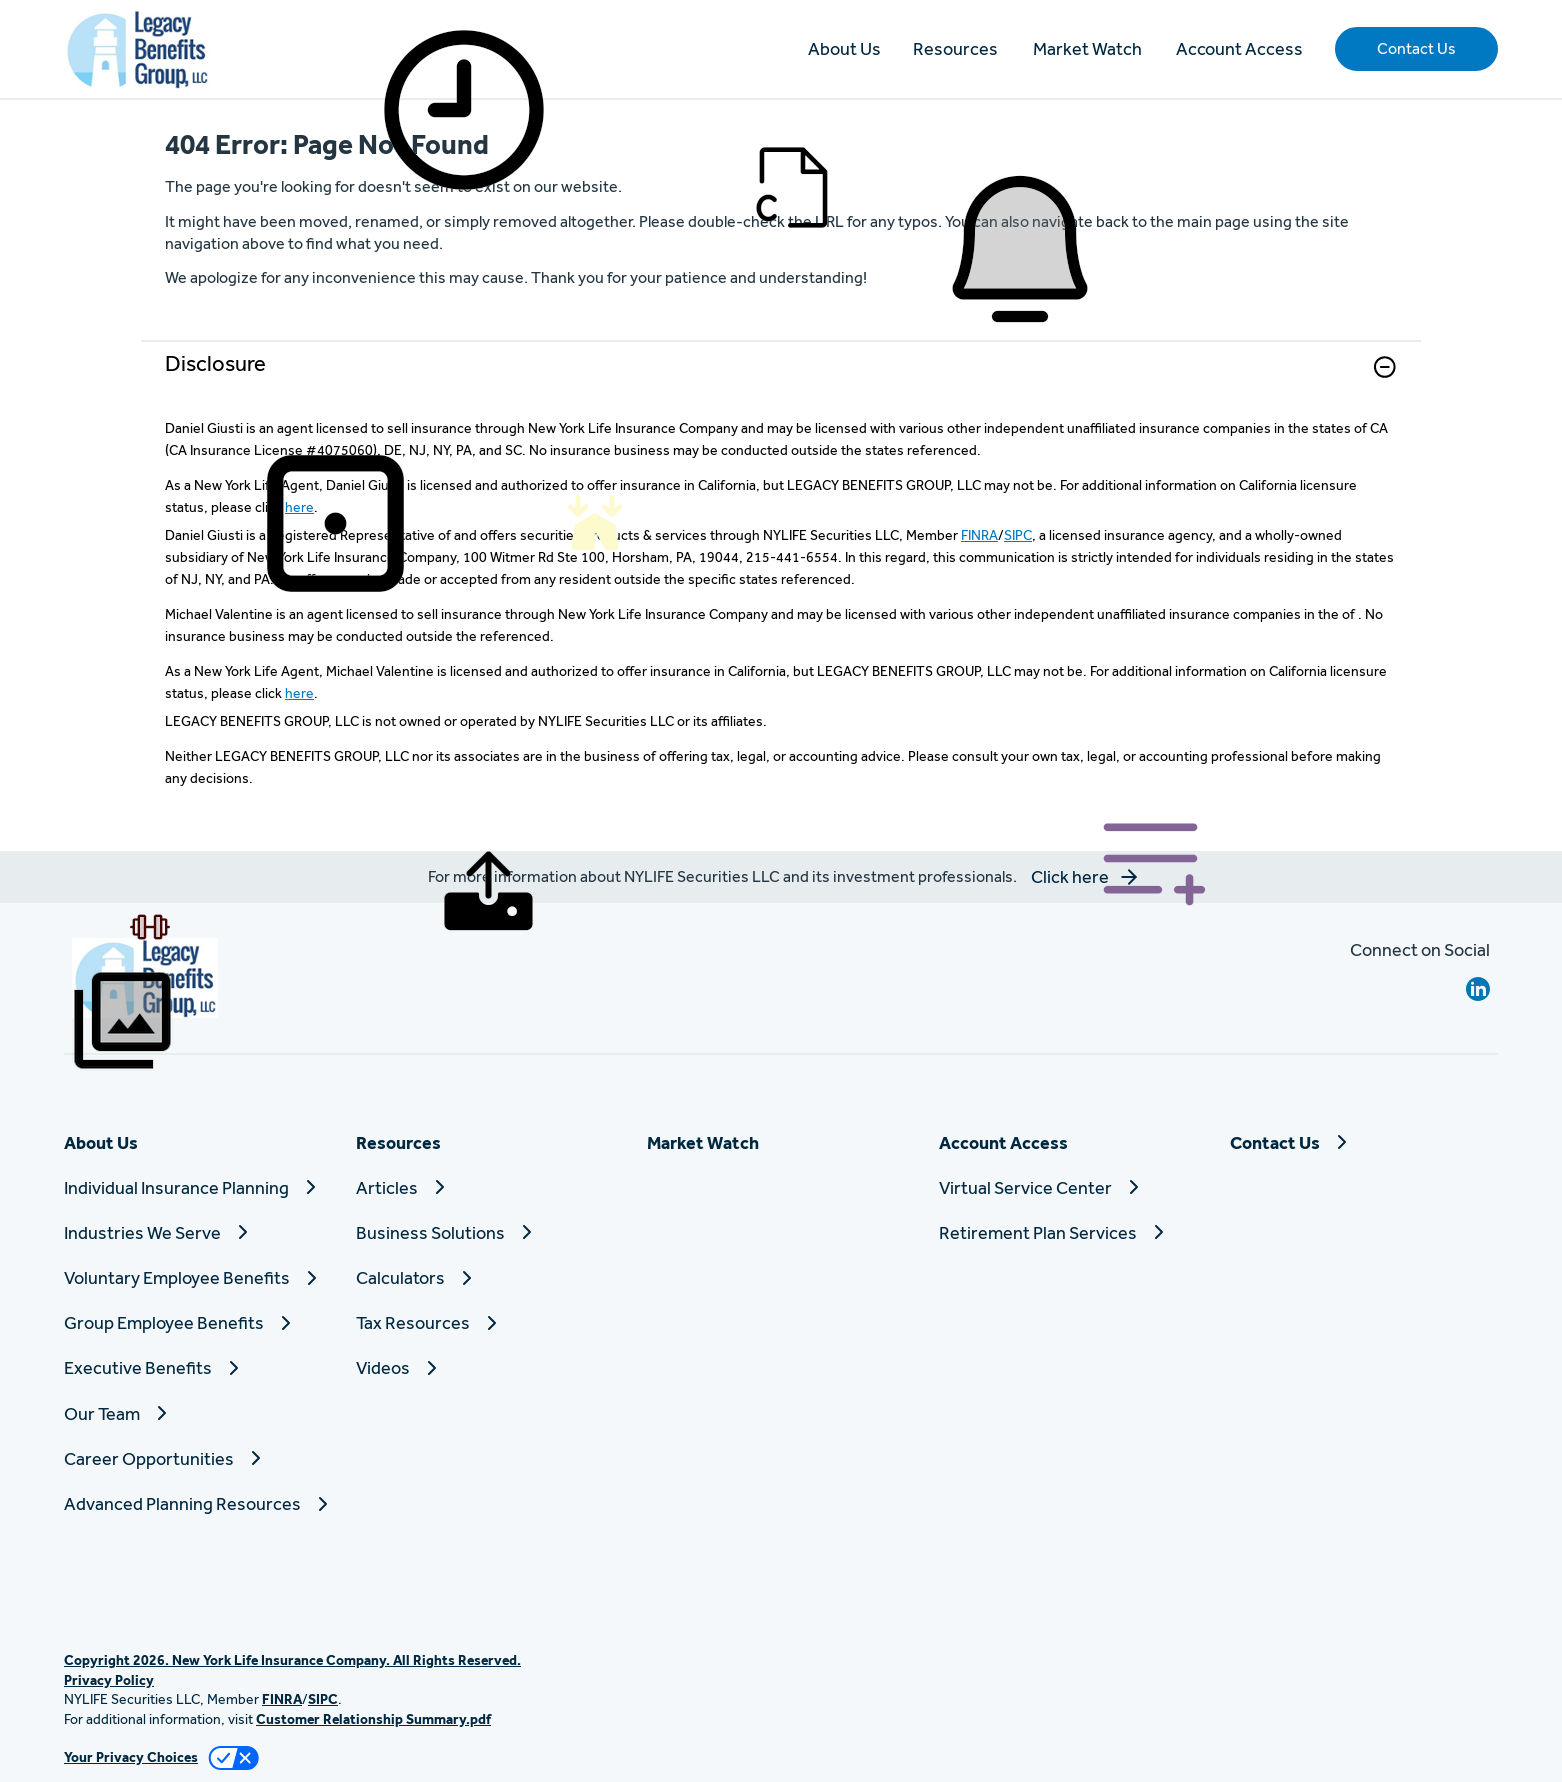 The width and height of the screenshot is (1562, 1782). What do you see at coordinates (1150, 858) in the screenshot?
I see `add a new item to the list` at bounding box center [1150, 858].